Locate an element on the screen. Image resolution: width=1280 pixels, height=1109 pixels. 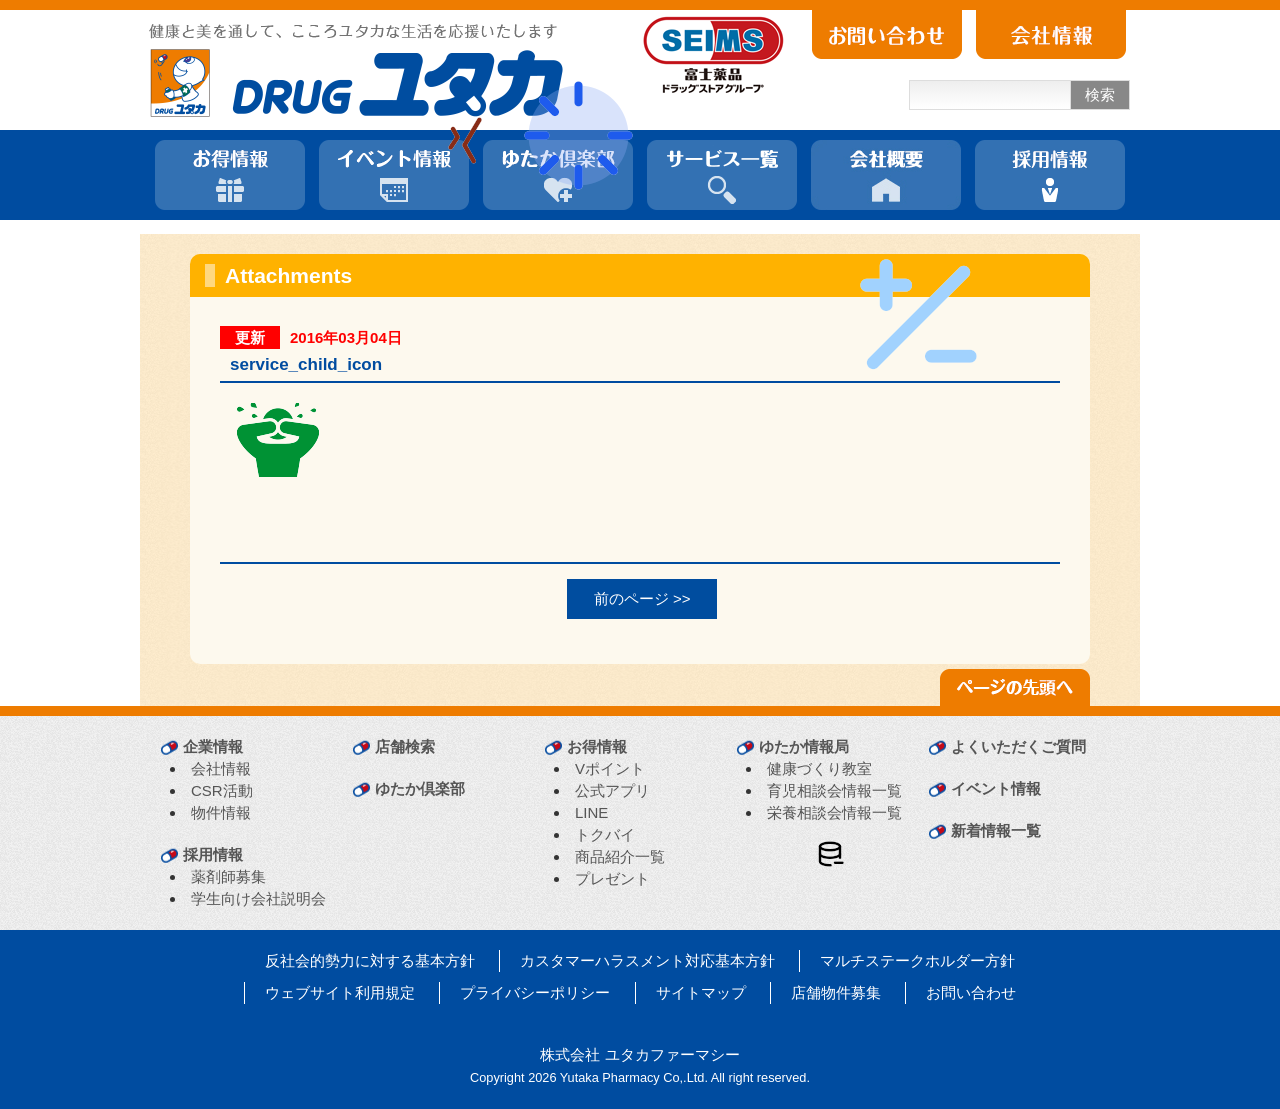
remove a database or data source is located at coordinates (830, 854).